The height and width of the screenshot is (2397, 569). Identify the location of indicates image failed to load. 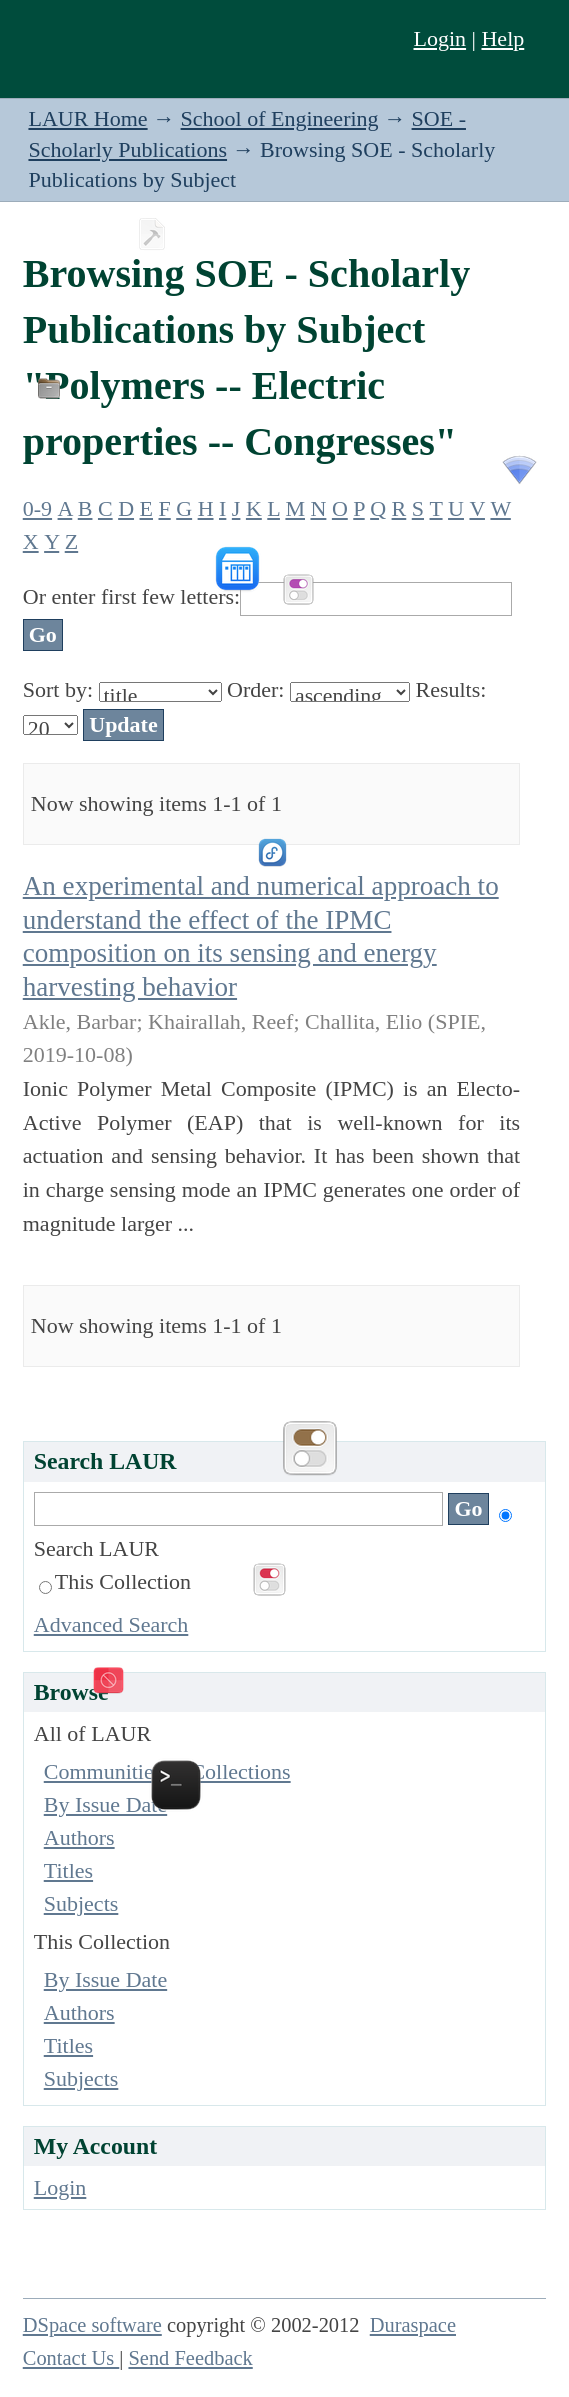
(108, 1679).